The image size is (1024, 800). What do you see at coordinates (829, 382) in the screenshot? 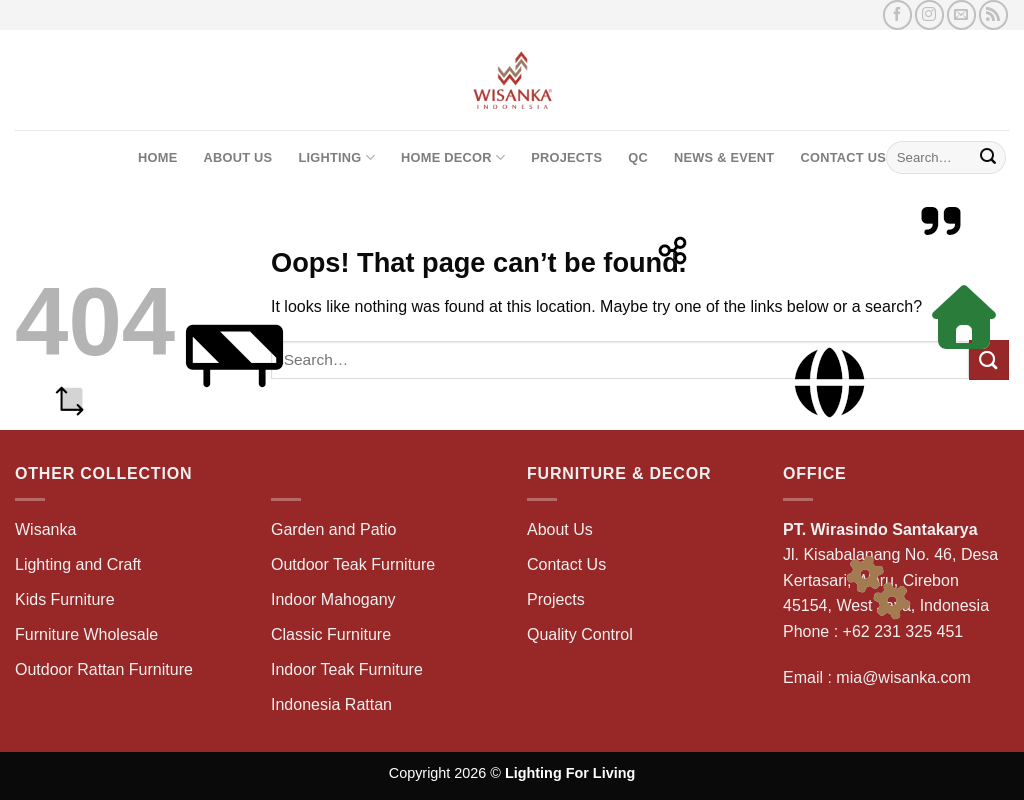
I see `access global or international settings` at bounding box center [829, 382].